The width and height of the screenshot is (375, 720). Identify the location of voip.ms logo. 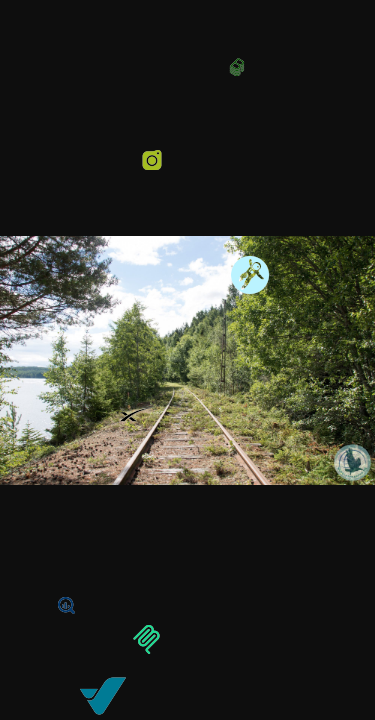
(103, 696).